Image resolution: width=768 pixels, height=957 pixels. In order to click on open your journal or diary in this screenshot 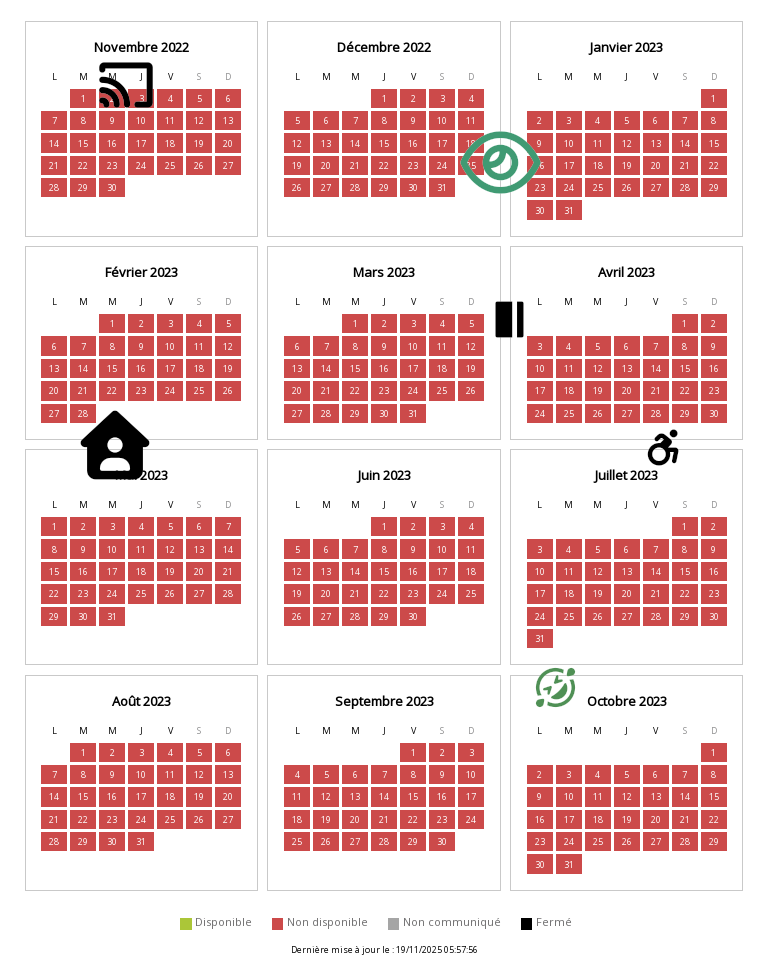, I will do `click(509, 319)`.